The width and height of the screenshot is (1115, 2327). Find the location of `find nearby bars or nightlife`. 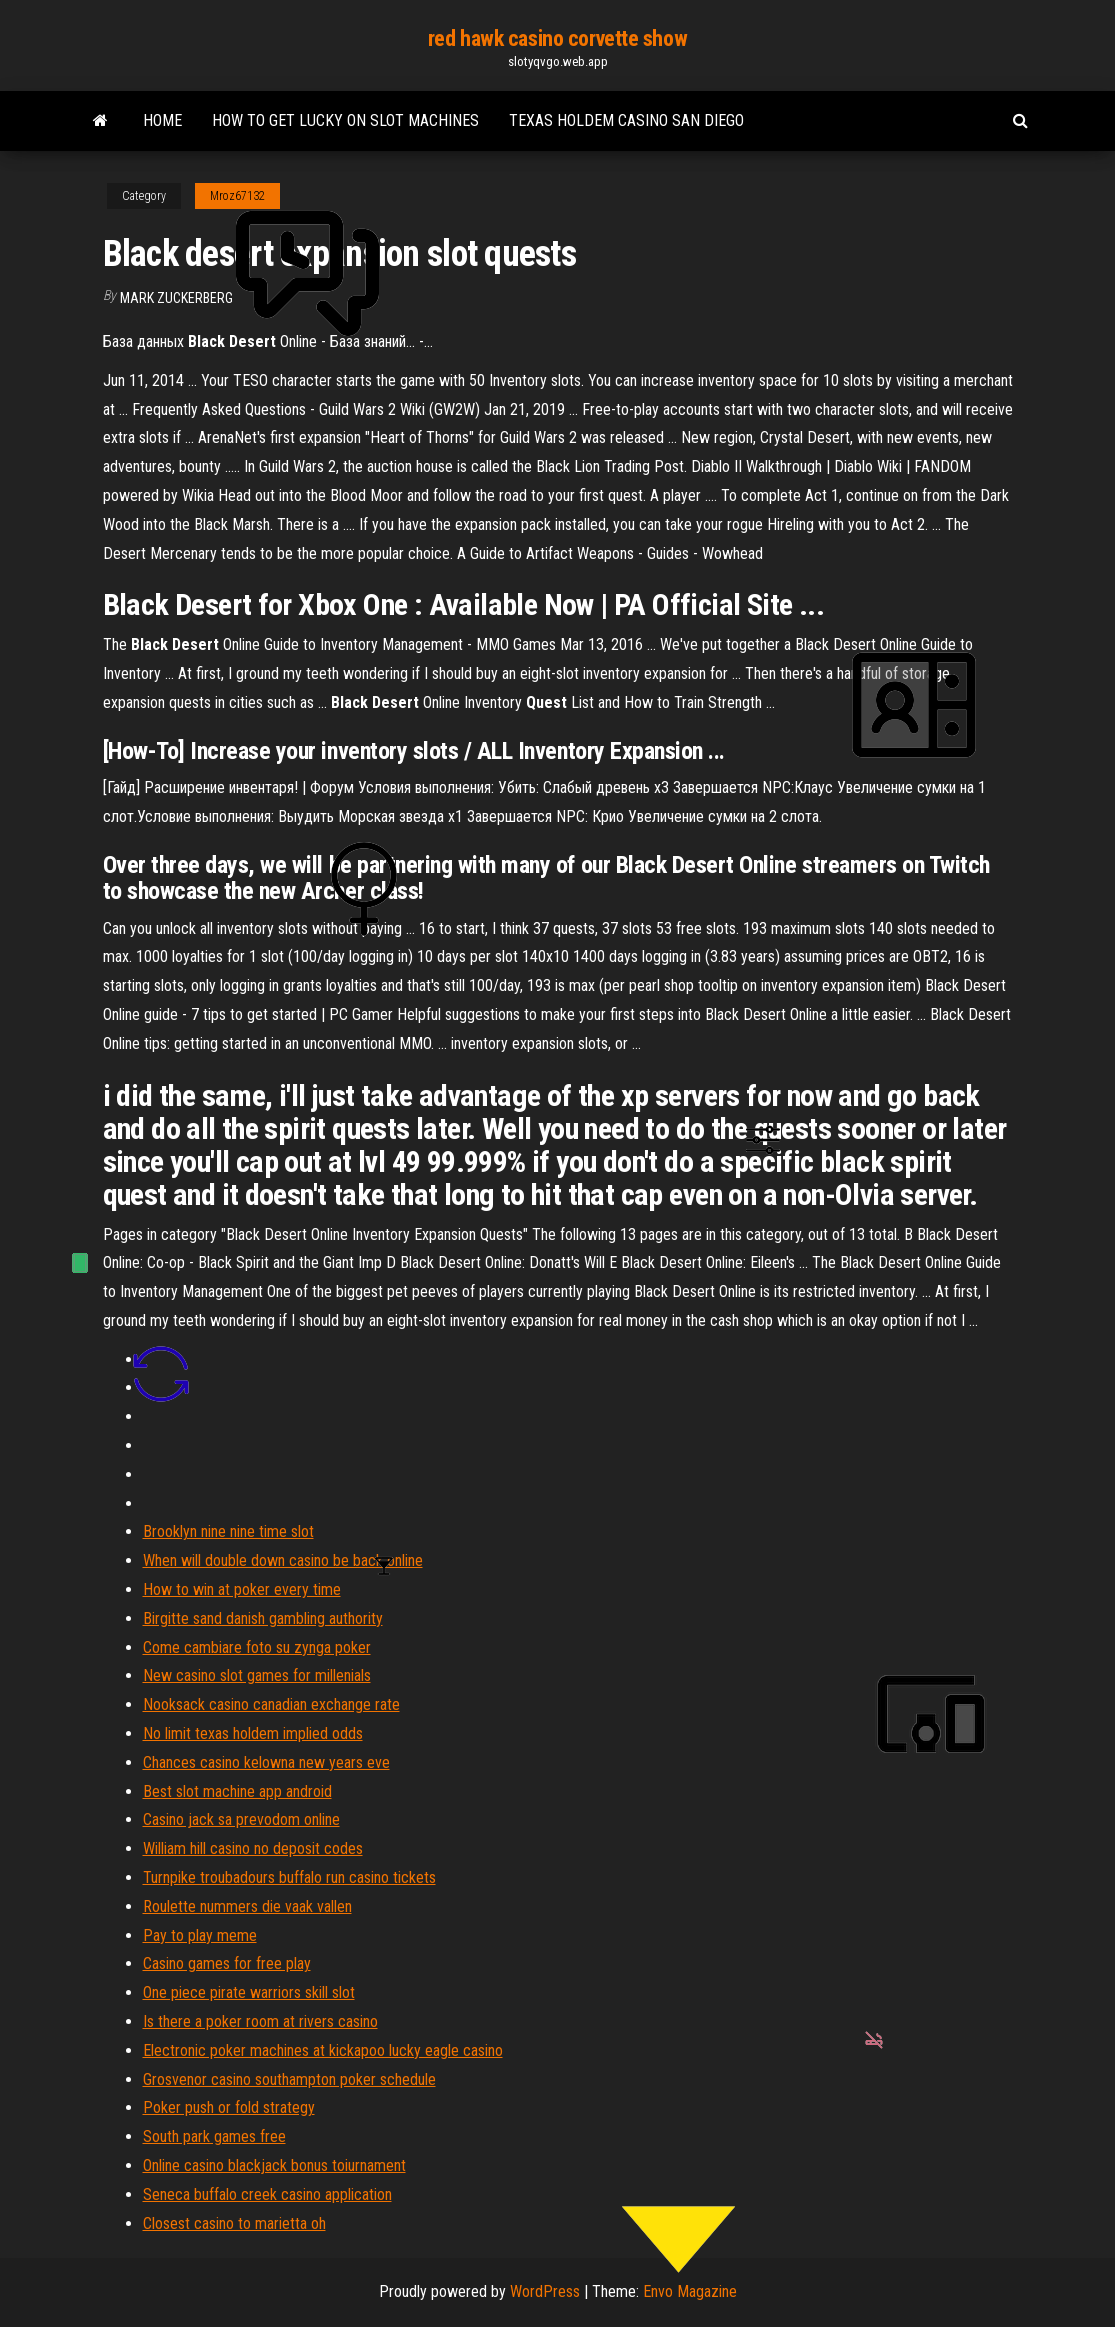

find nearby bars or nightlife is located at coordinates (384, 1566).